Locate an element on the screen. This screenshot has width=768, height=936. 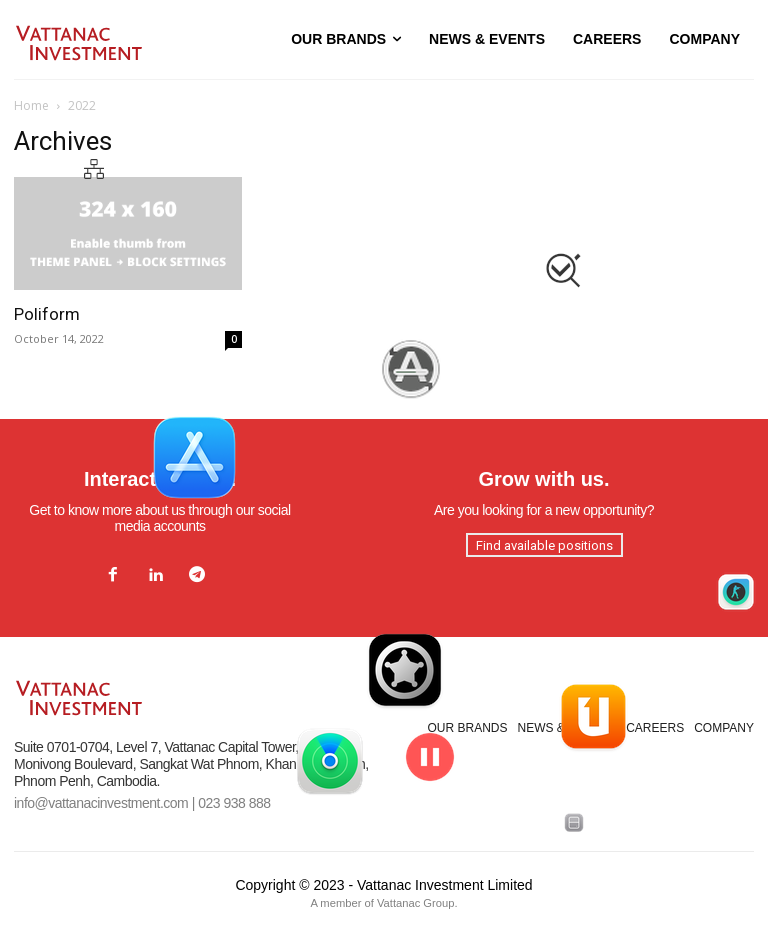
open system configuration or setup assistant is located at coordinates (563, 270).